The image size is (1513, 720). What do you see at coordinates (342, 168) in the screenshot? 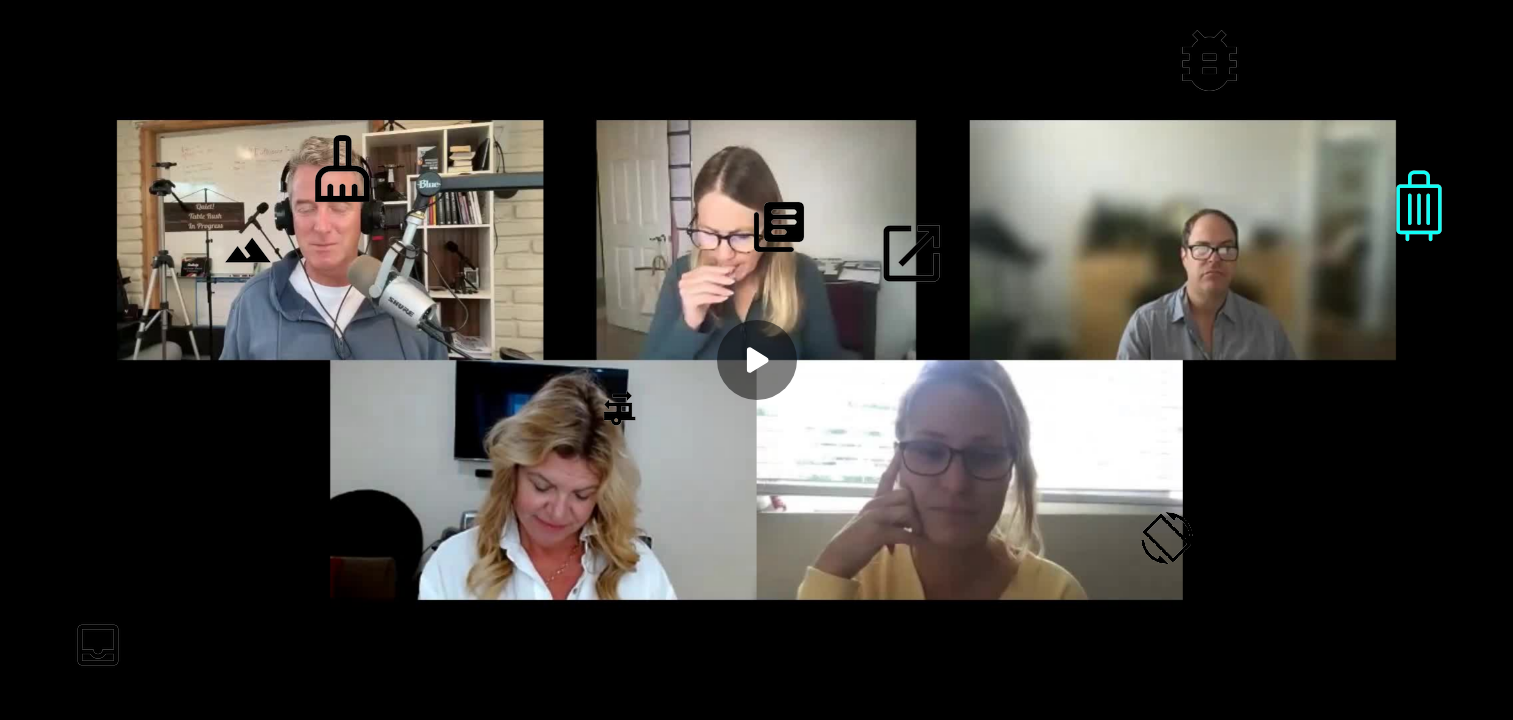
I see `access cleaning or housekeeping services` at bounding box center [342, 168].